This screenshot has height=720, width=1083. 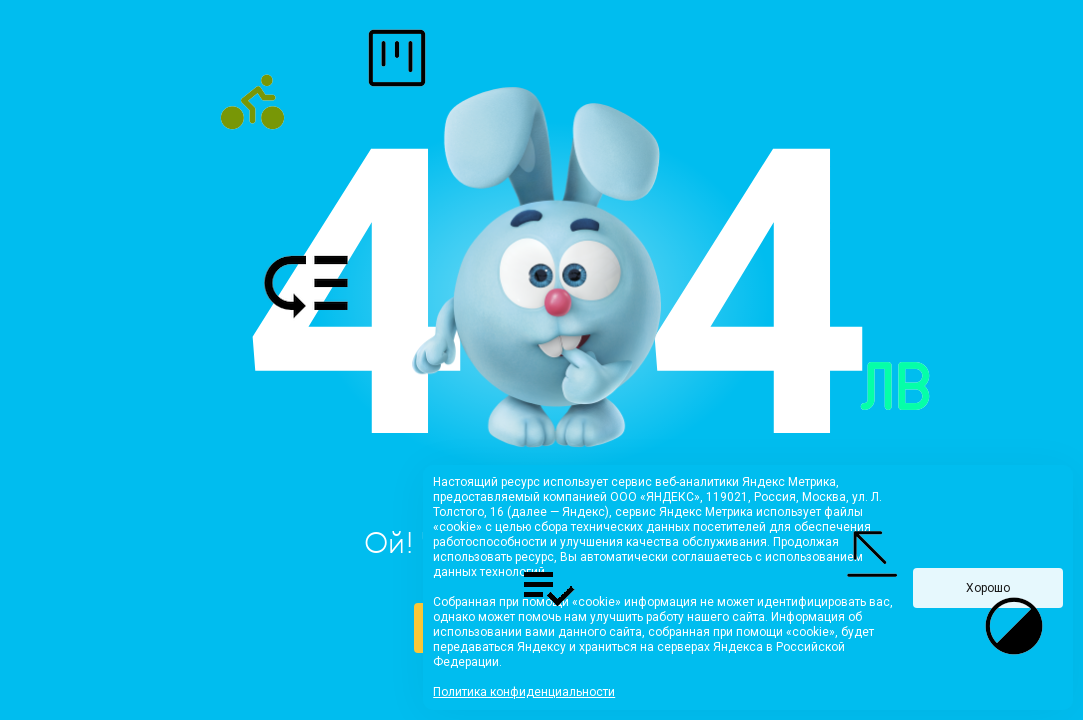 What do you see at coordinates (548, 587) in the screenshot?
I see `item successfully added to playlist` at bounding box center [548, 587].